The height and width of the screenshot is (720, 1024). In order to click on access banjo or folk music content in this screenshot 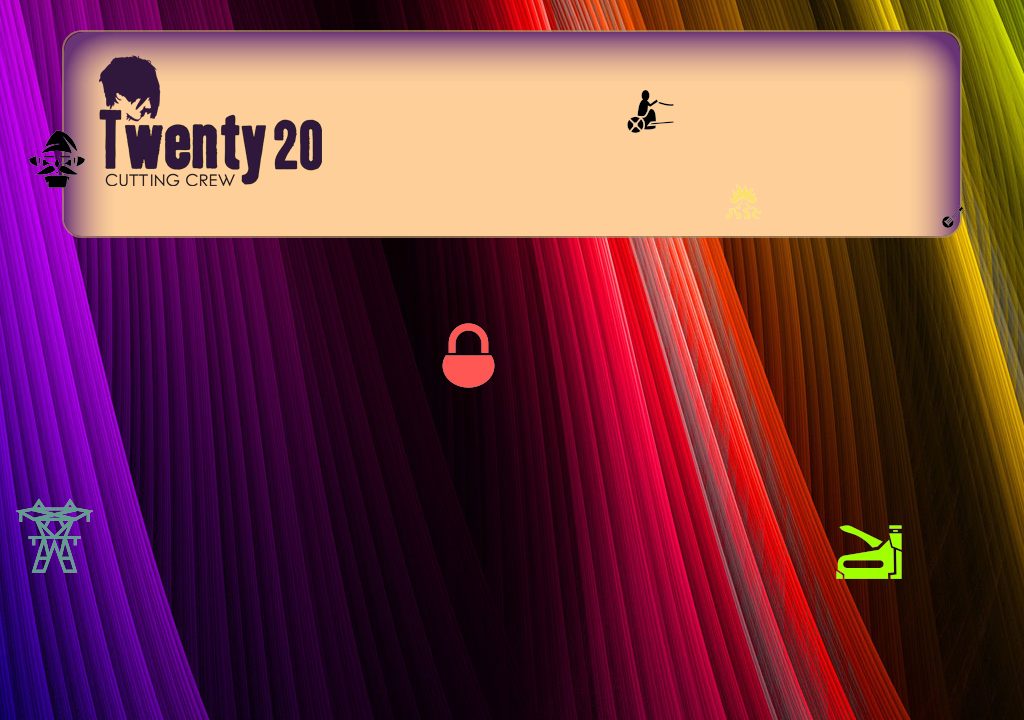, I will do `click(953, 216)`.